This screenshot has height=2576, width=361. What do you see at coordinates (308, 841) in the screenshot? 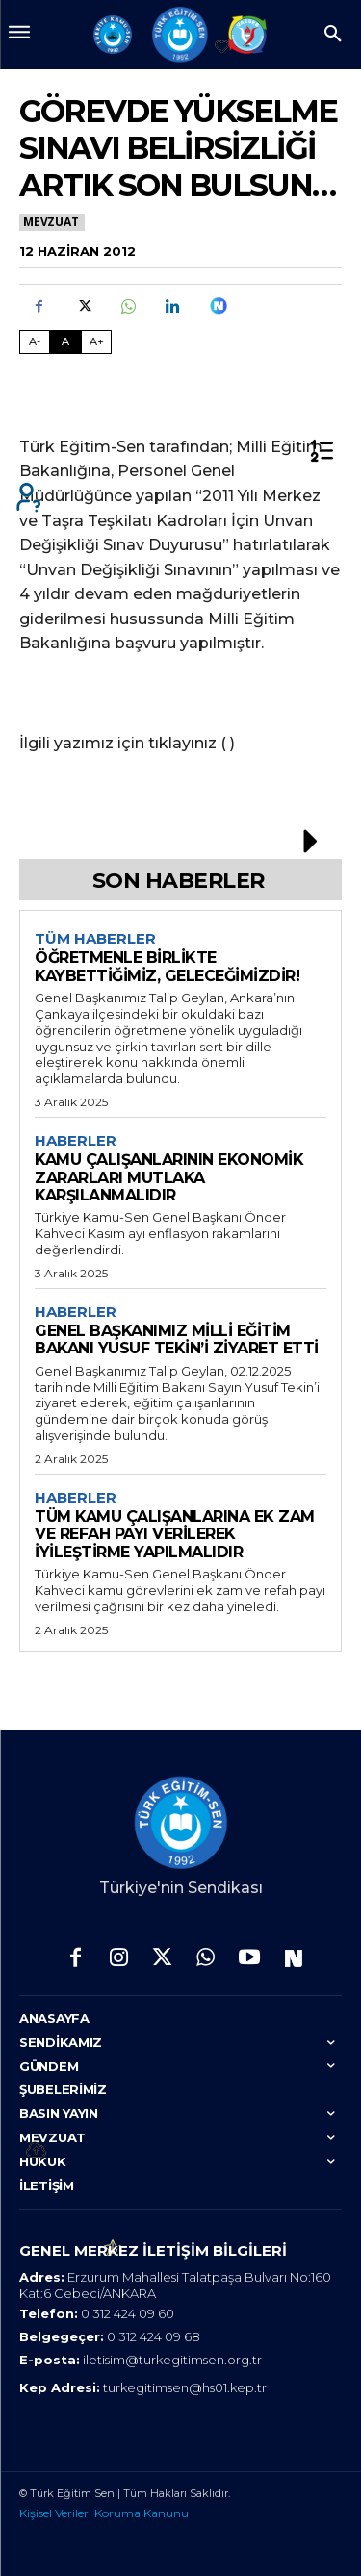
I see `navigate to the next item or page` at bounding box center [308, 841].